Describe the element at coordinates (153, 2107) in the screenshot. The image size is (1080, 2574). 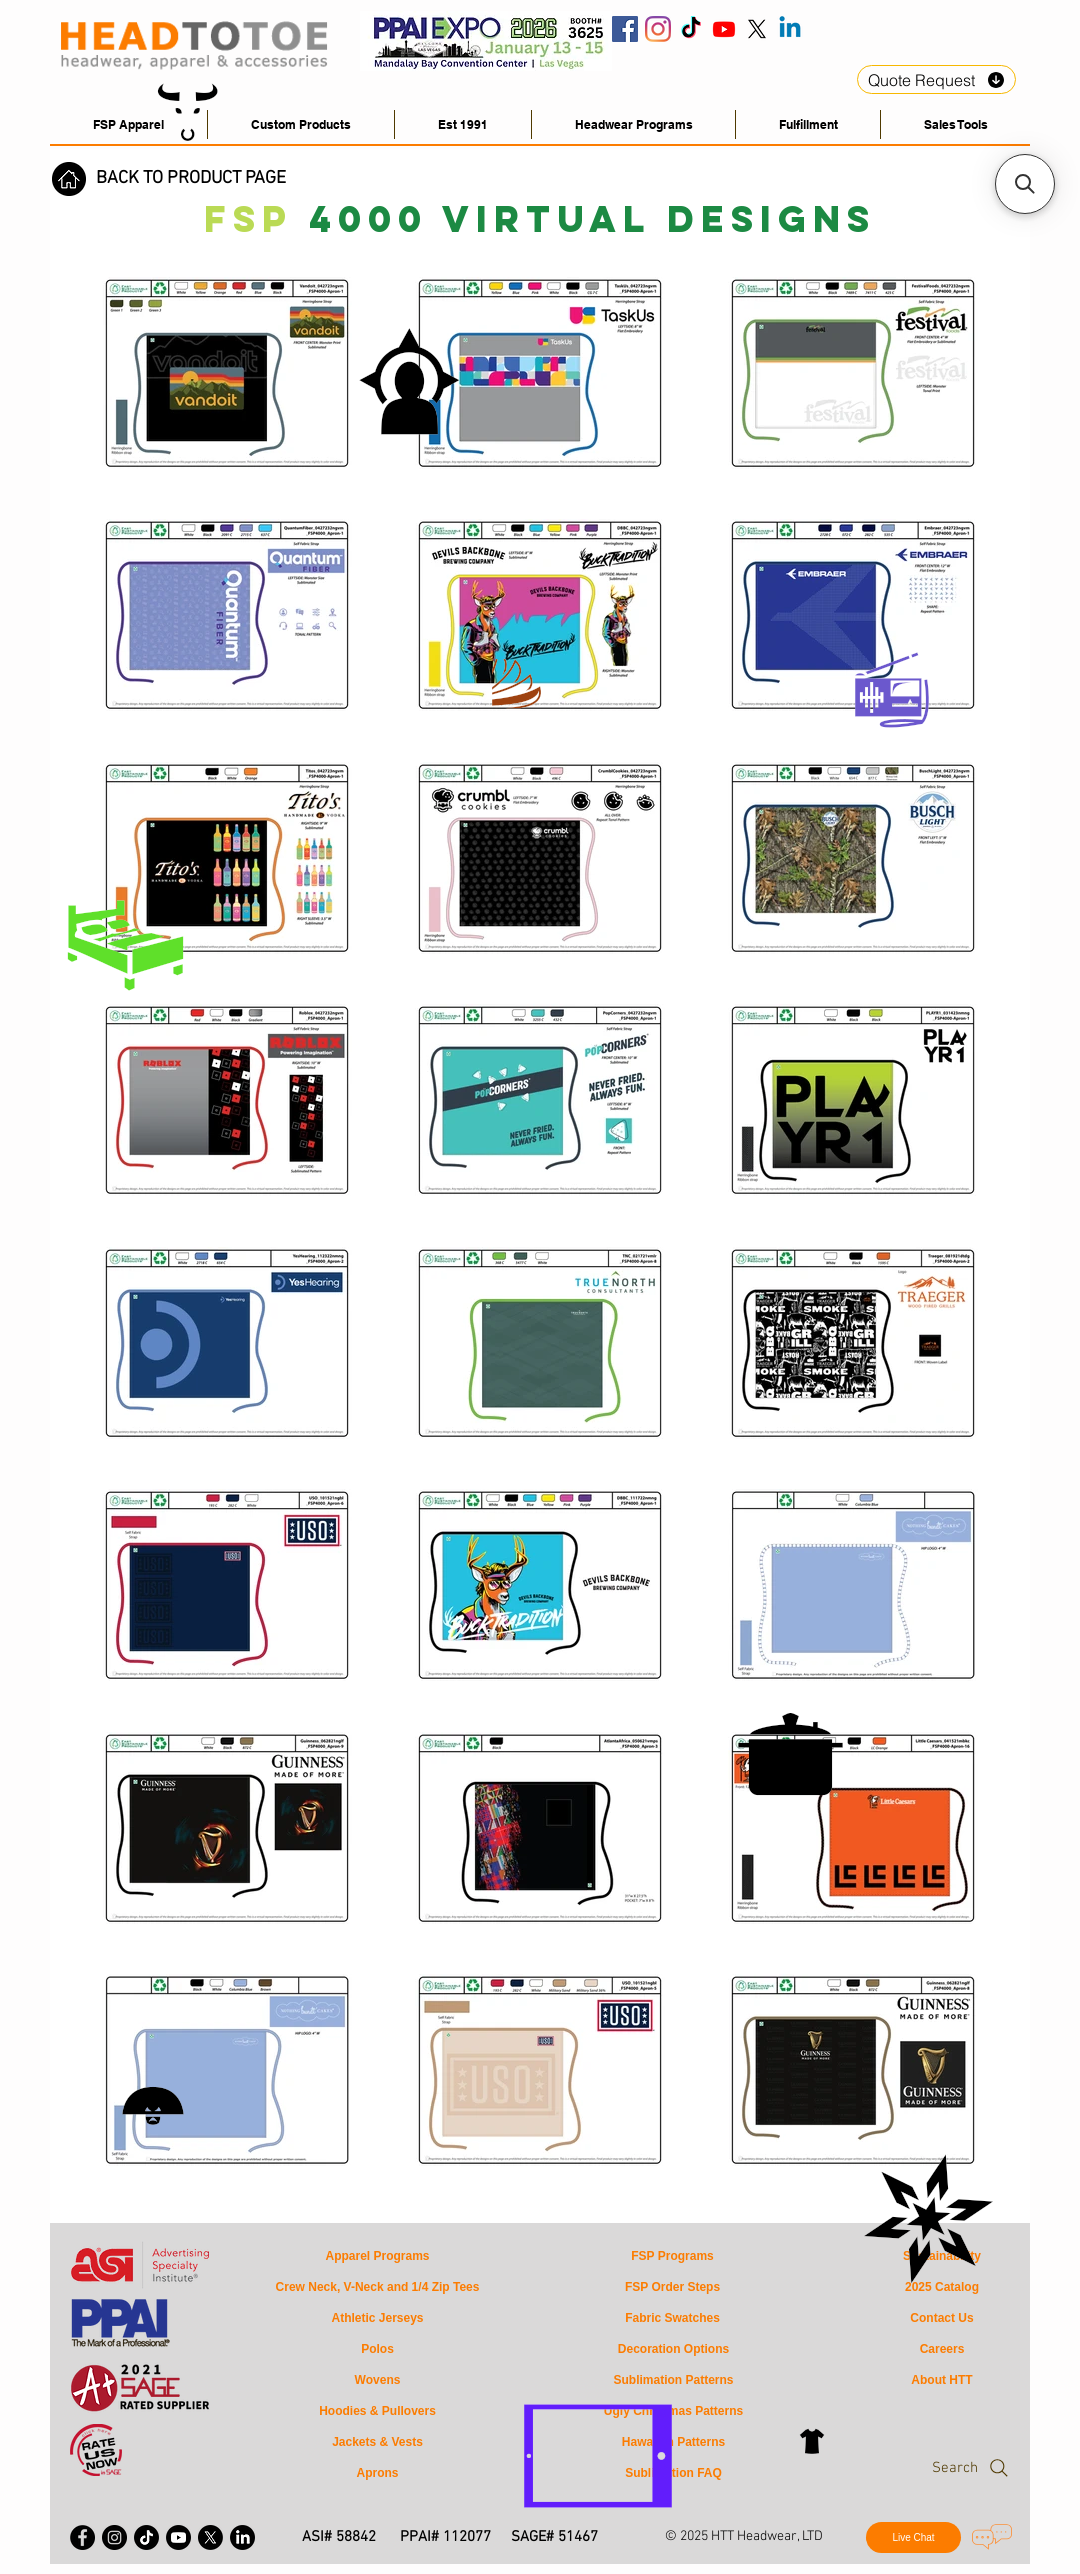
I see `select knight or armored character class` at that location.